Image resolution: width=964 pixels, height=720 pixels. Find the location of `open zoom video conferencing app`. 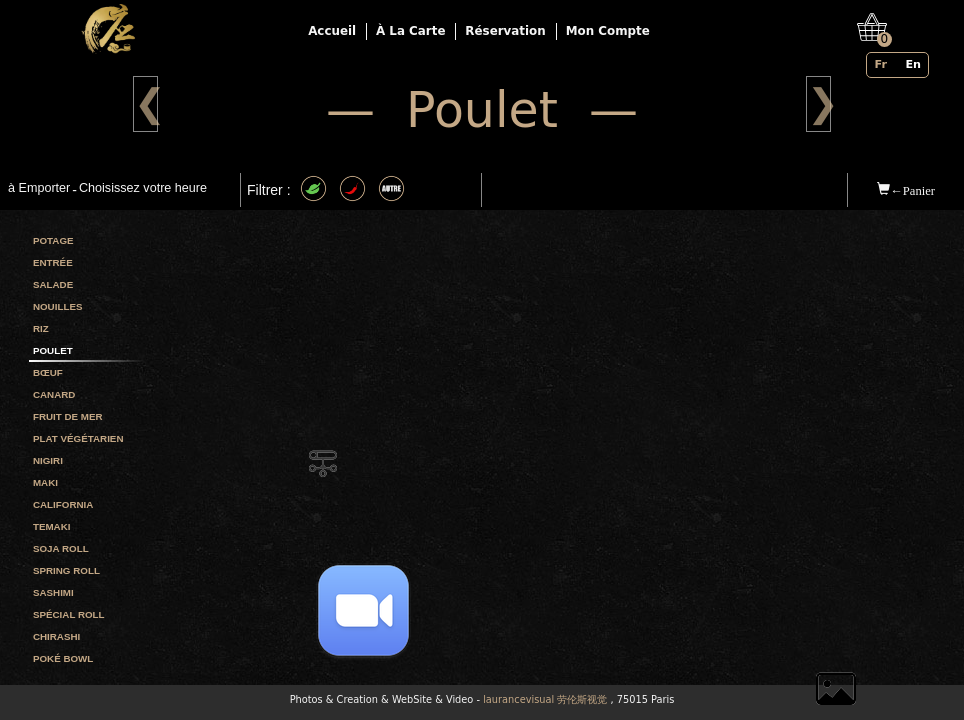

open zoom video conferencing app is located at coordinates (363, 610).